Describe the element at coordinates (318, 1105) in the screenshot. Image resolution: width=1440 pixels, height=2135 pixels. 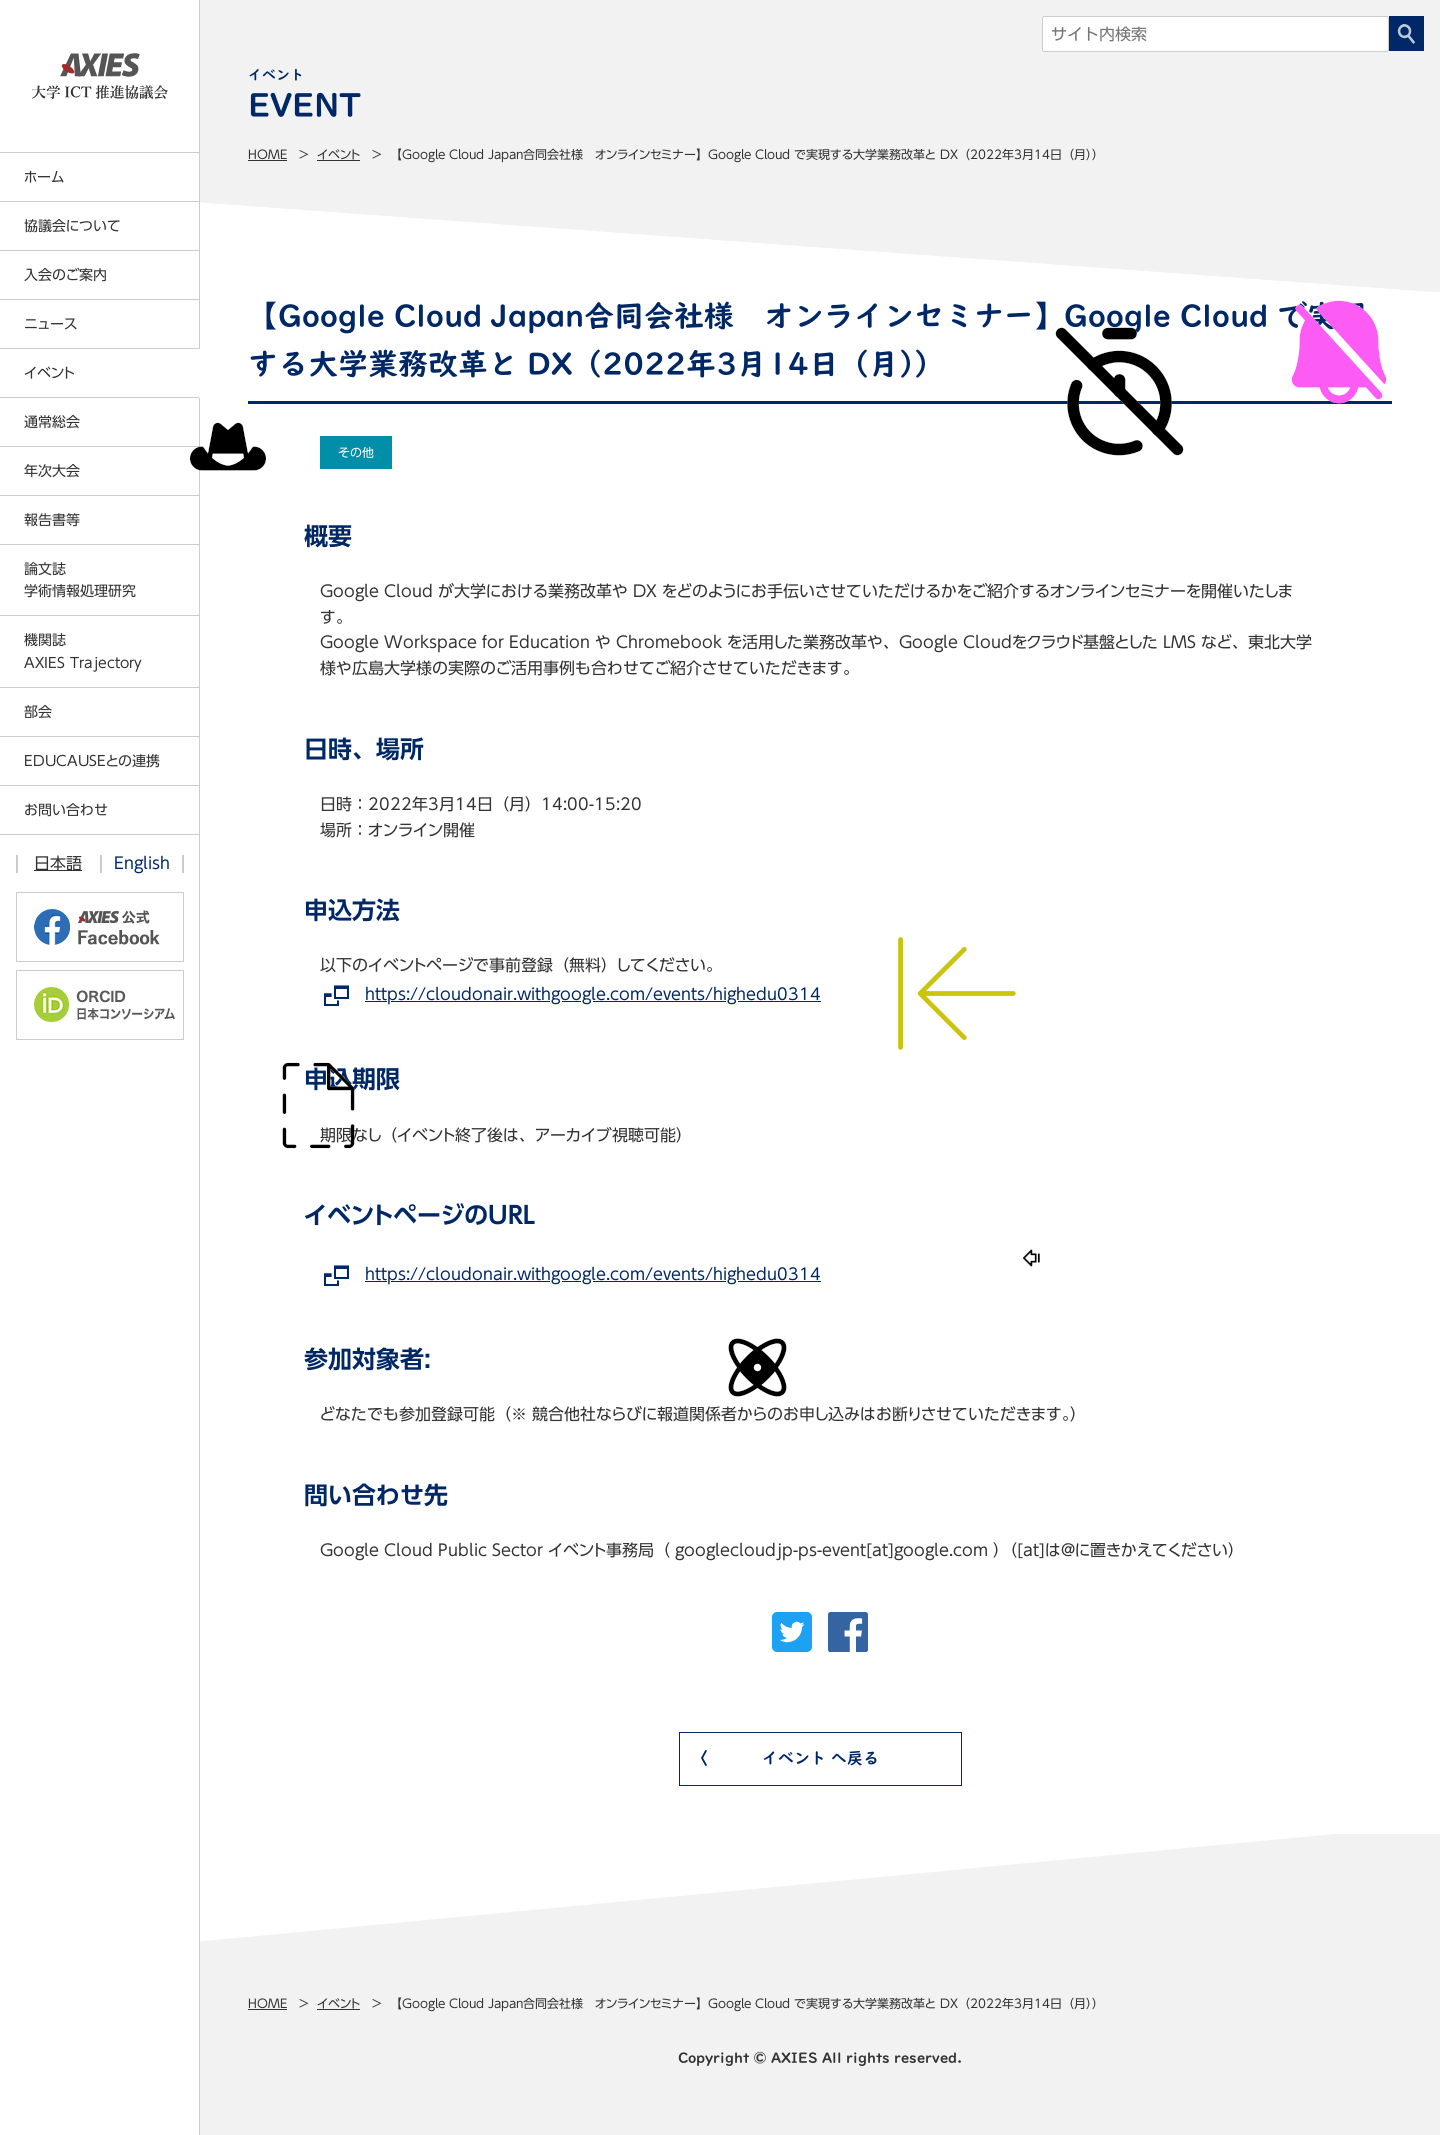
I see `upload or select a file` at that location.